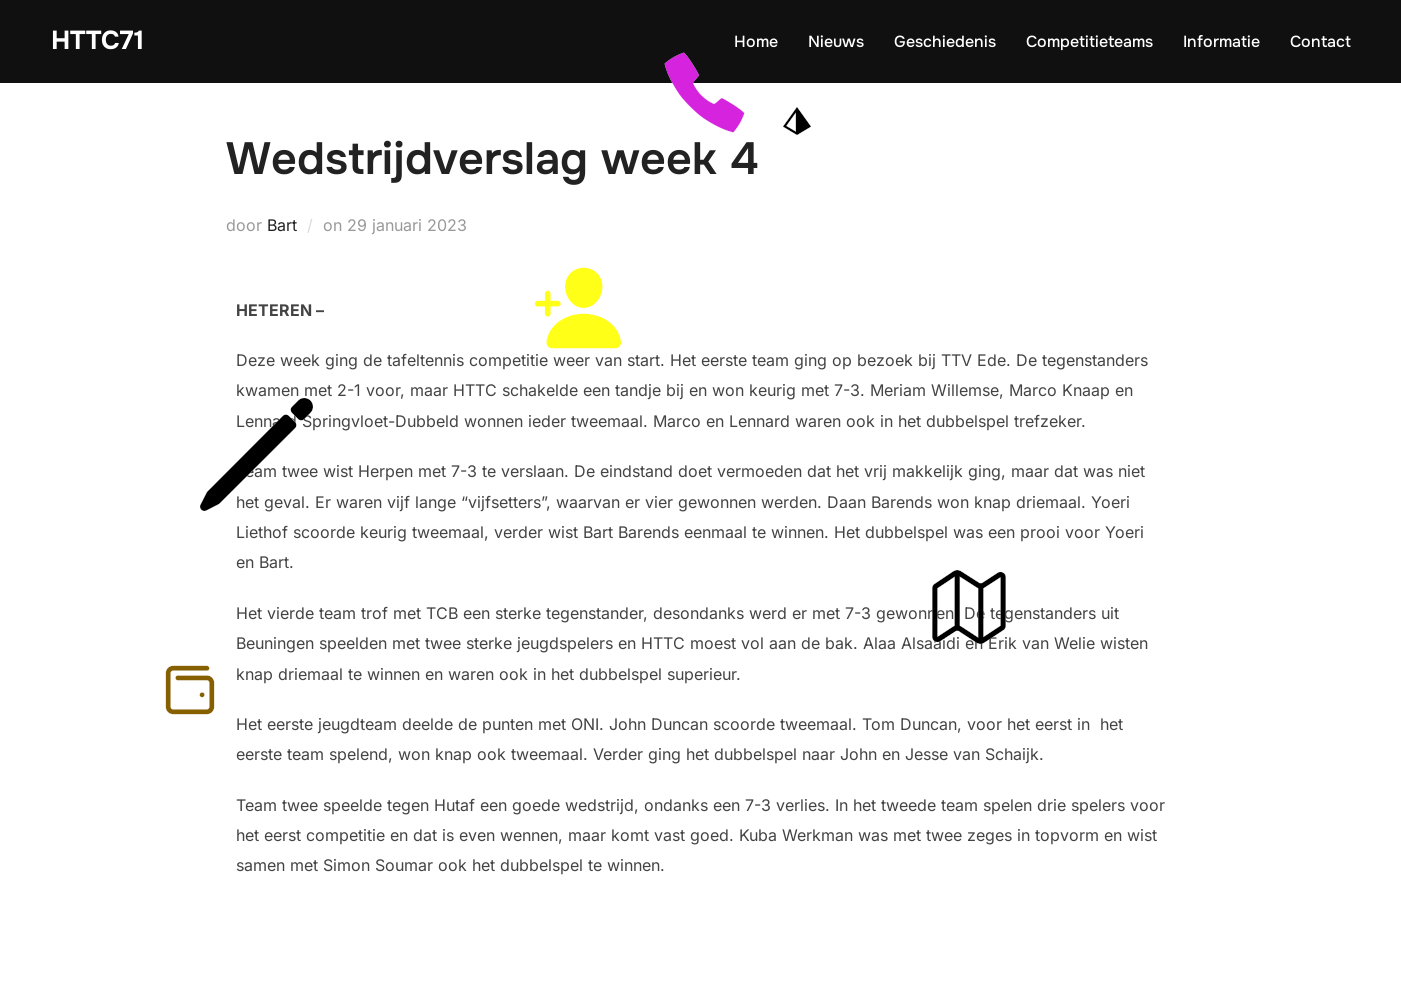  Describe the element at coordinates (797, 121) in the screenshot. I see `access 3D modeling or rendering tools` at that location.